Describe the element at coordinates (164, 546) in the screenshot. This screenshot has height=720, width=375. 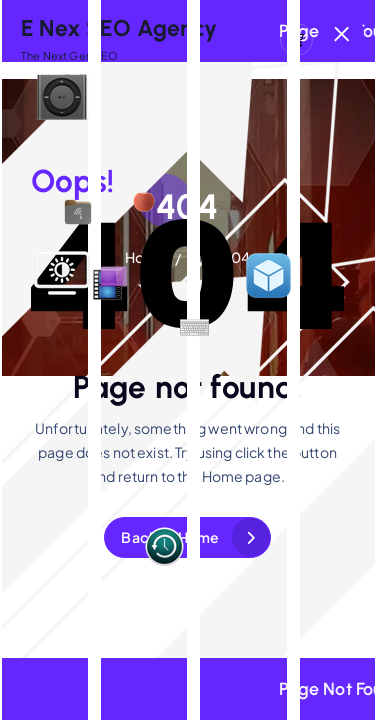
I see `open time machine backup settings` at that location.